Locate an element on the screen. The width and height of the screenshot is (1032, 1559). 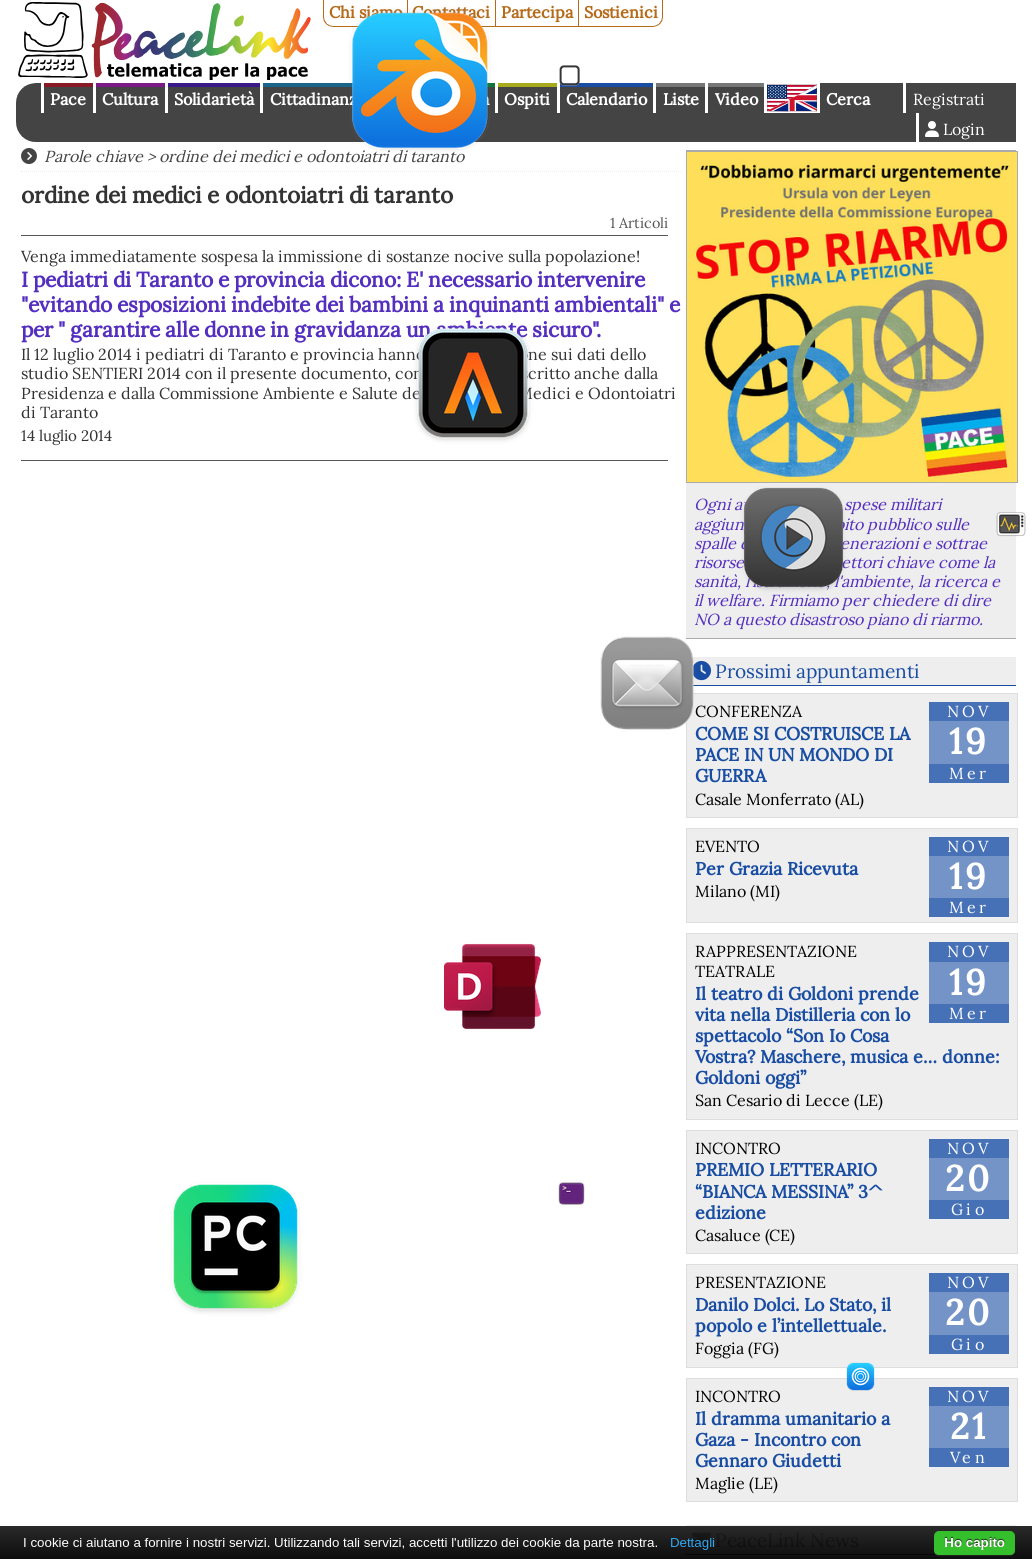
launch alacritty terminal emulator is located at coordinates (473, 383).